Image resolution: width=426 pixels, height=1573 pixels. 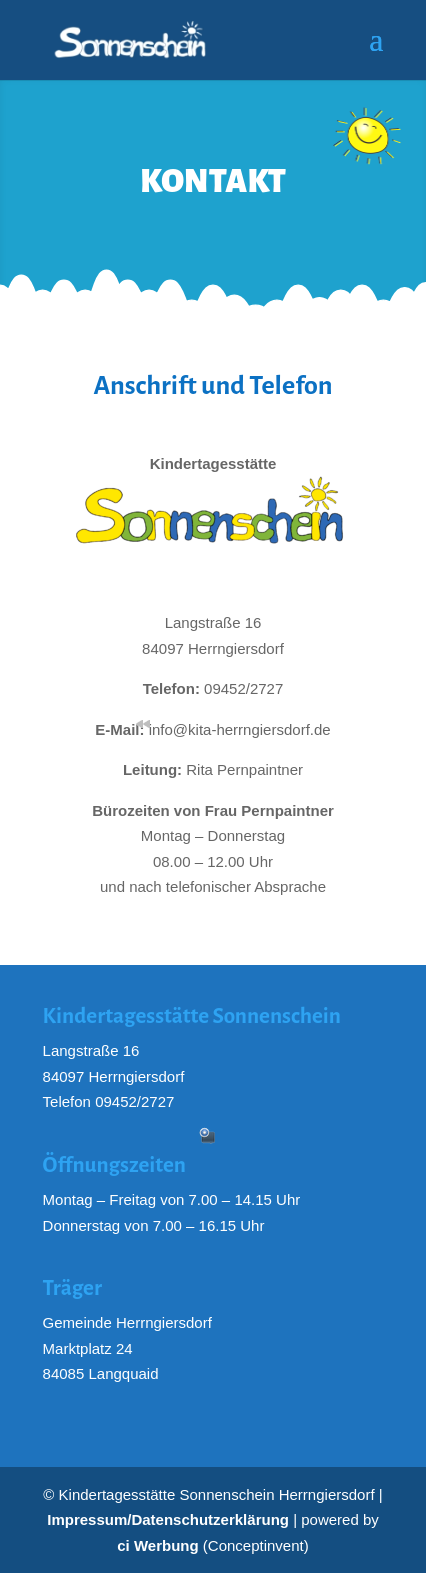 What do you see at coordinates (143, 724) in the screenshot?
I see `rewind or seek backward in media playback` at bounding box center [143, 724].